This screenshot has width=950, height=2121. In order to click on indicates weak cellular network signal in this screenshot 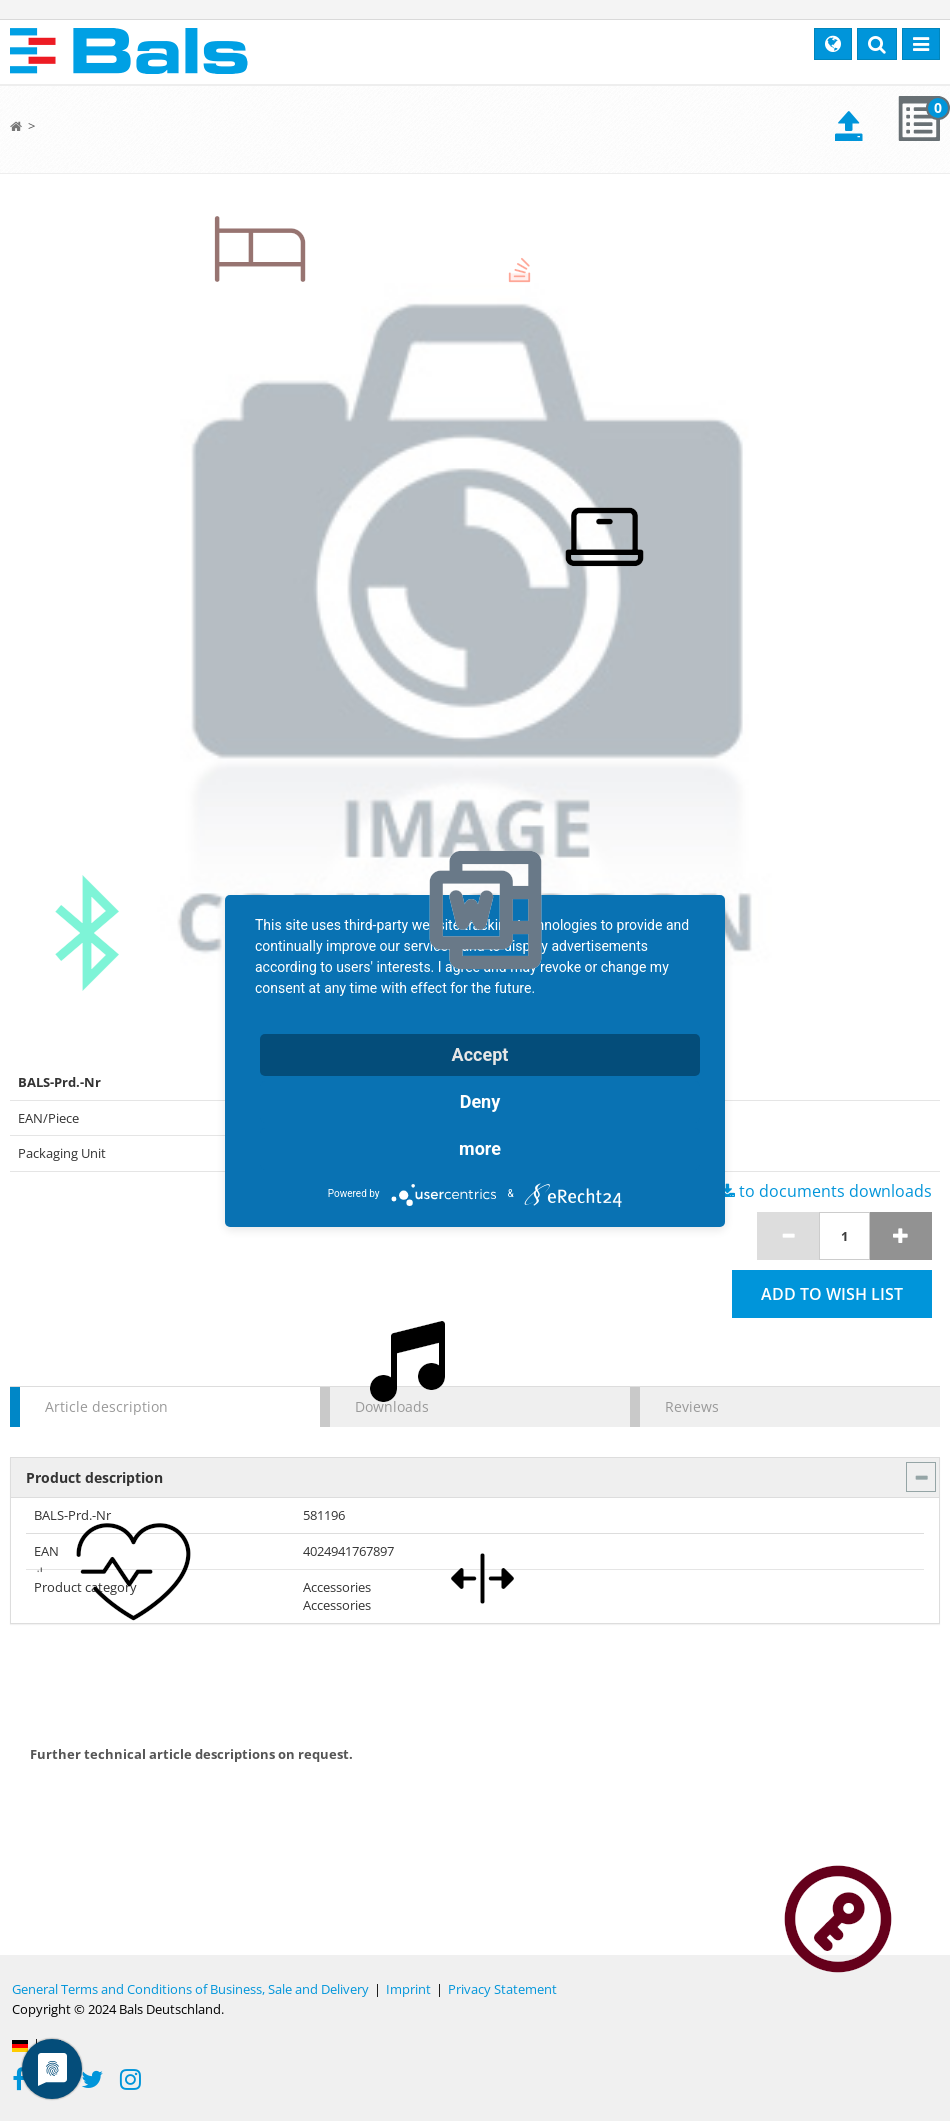, I will do `click(45, 1566)`.